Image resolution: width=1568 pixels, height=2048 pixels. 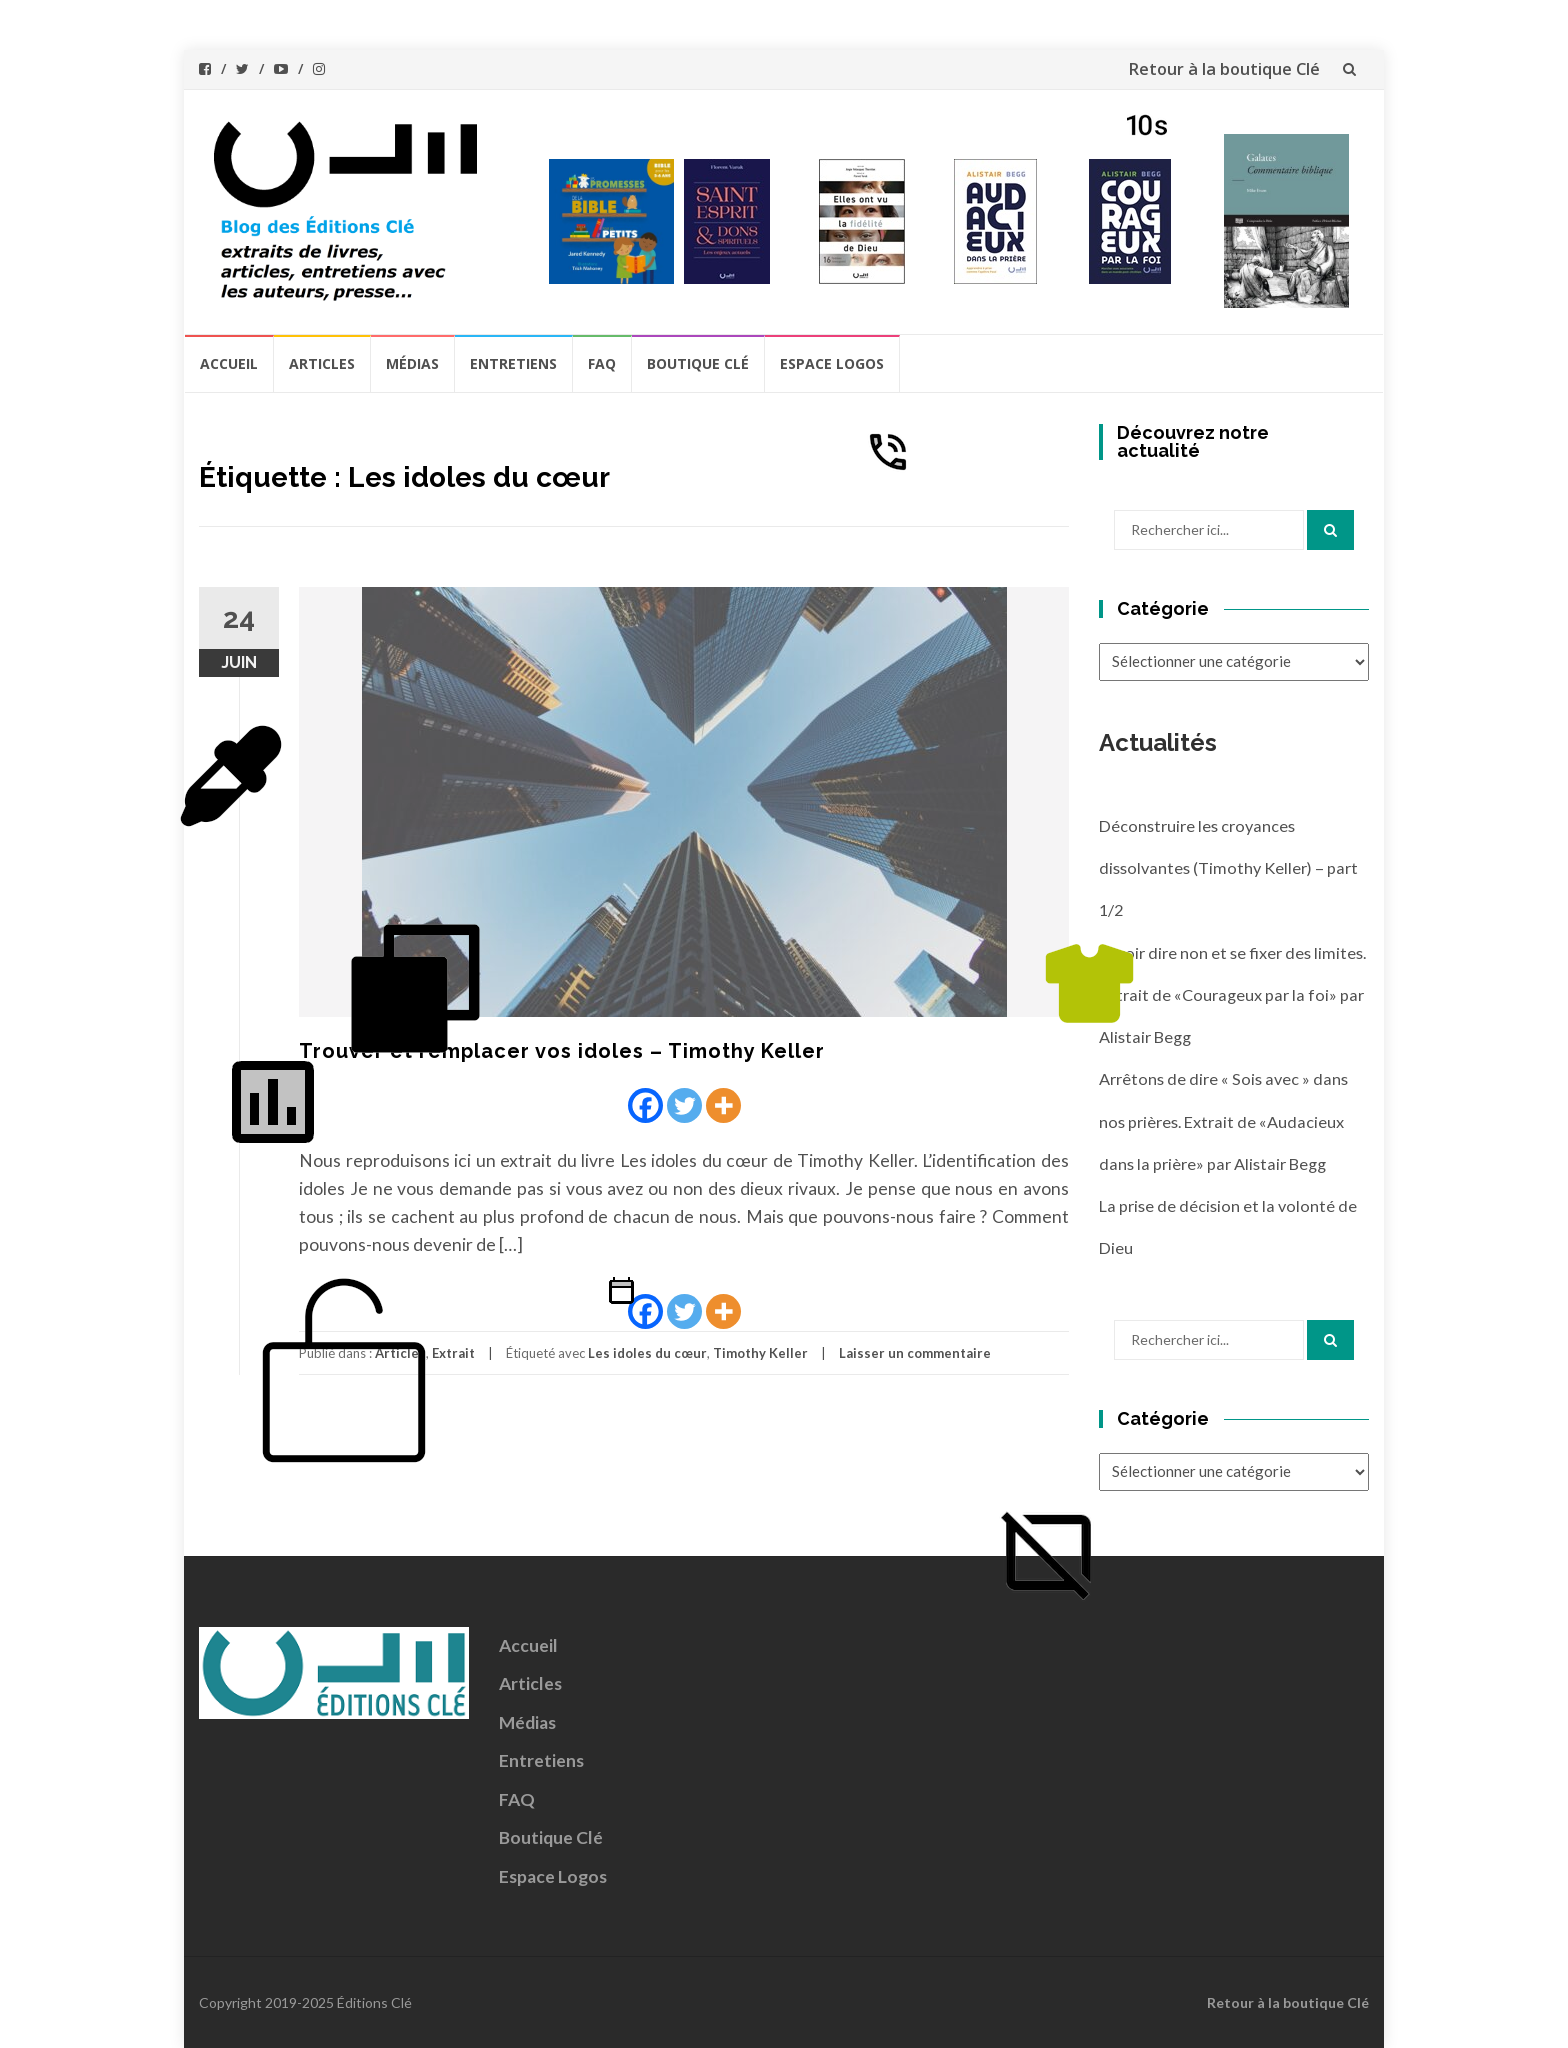 I want to click on pick a color from the canvas, so click(x=231, y=776).